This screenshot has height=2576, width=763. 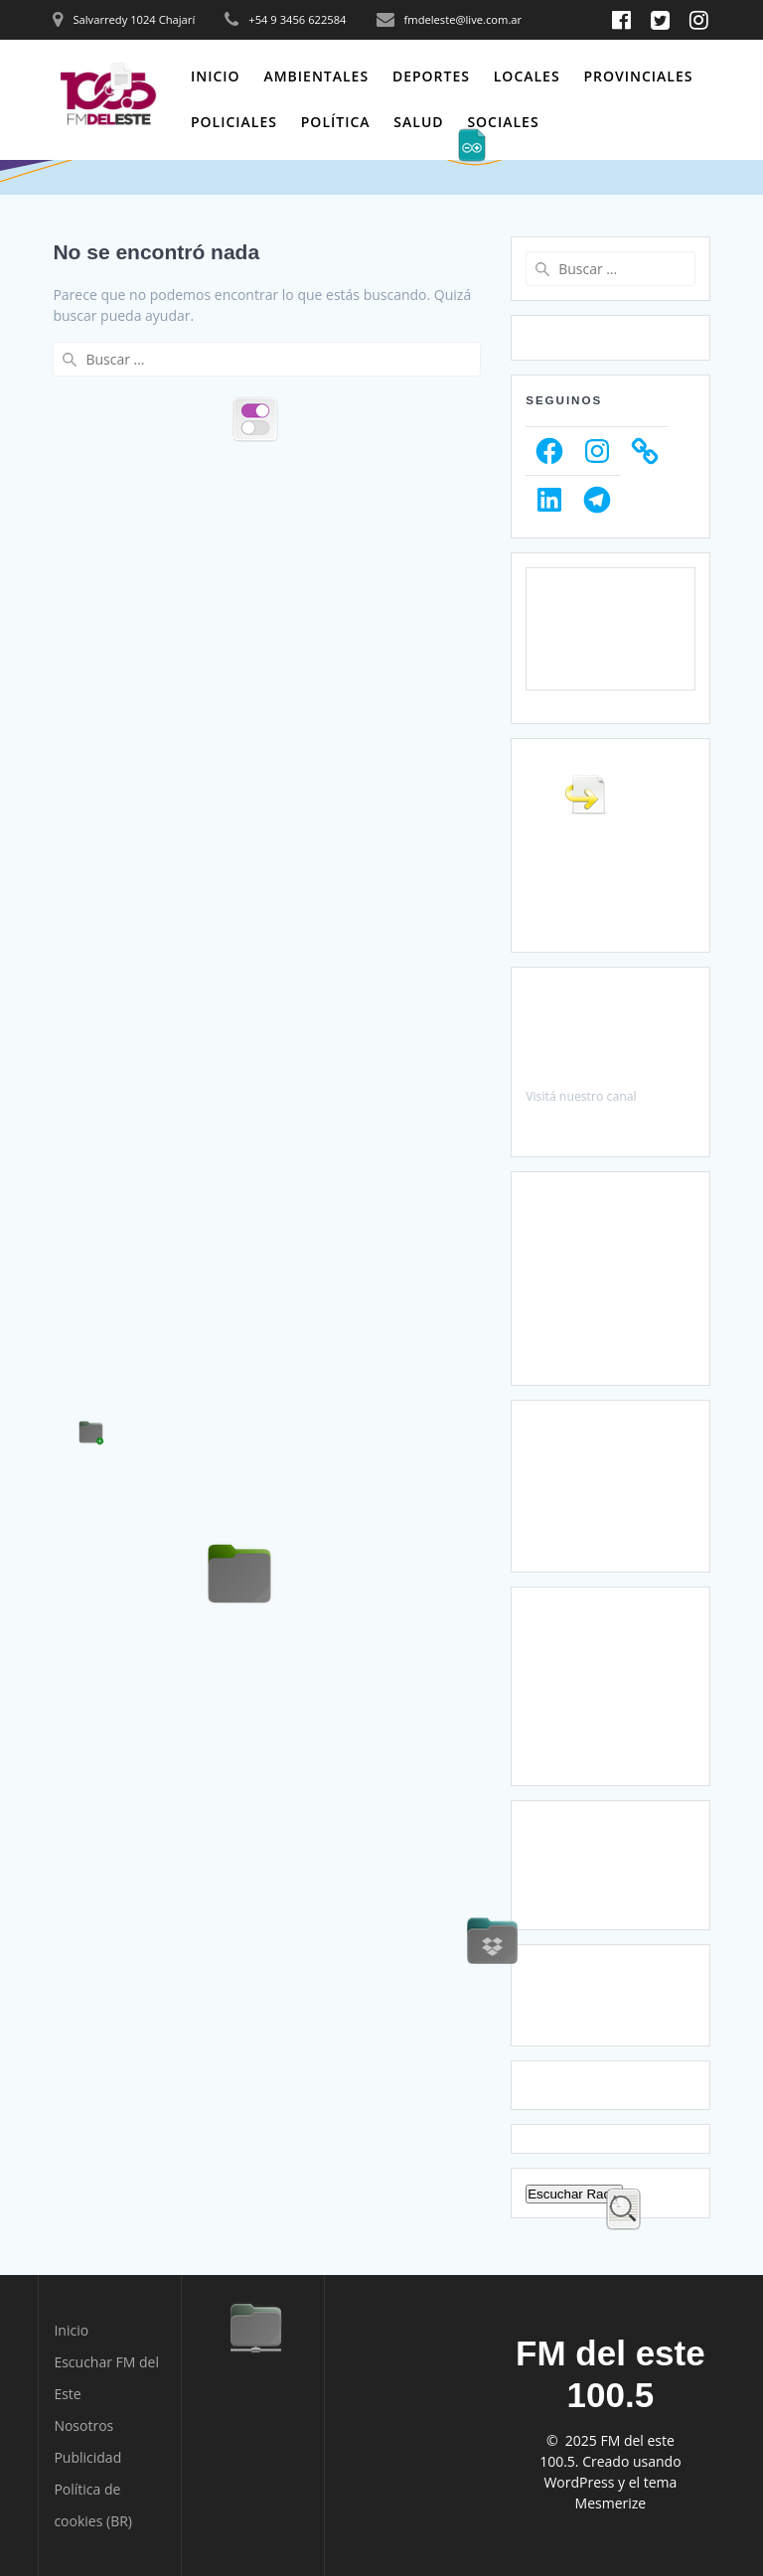 What do you see at coordinates (492, 1940) in the screenshot?
I see `open your Dropbox synced folder` at bounding box center [492, 1940].